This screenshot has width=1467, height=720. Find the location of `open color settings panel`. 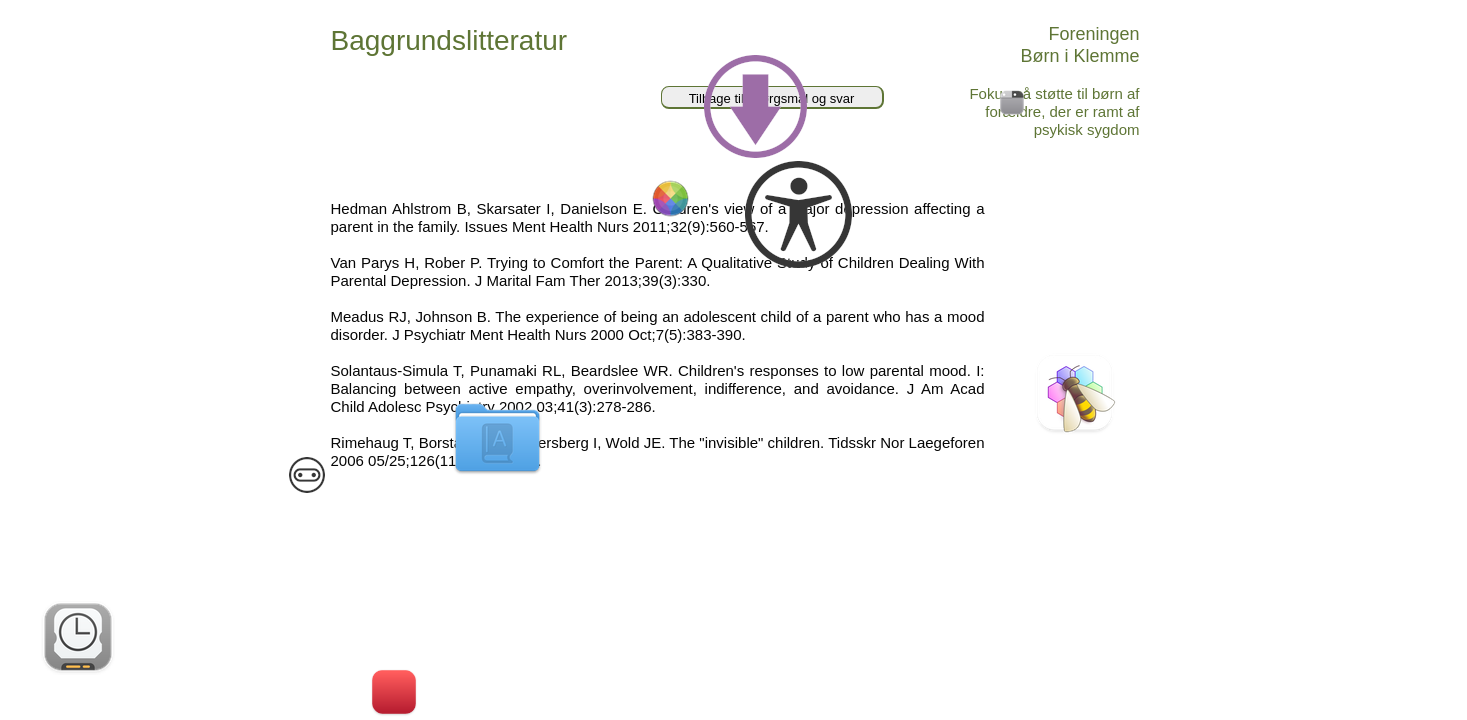

open color settings panel is located at coordinates (670, 198).